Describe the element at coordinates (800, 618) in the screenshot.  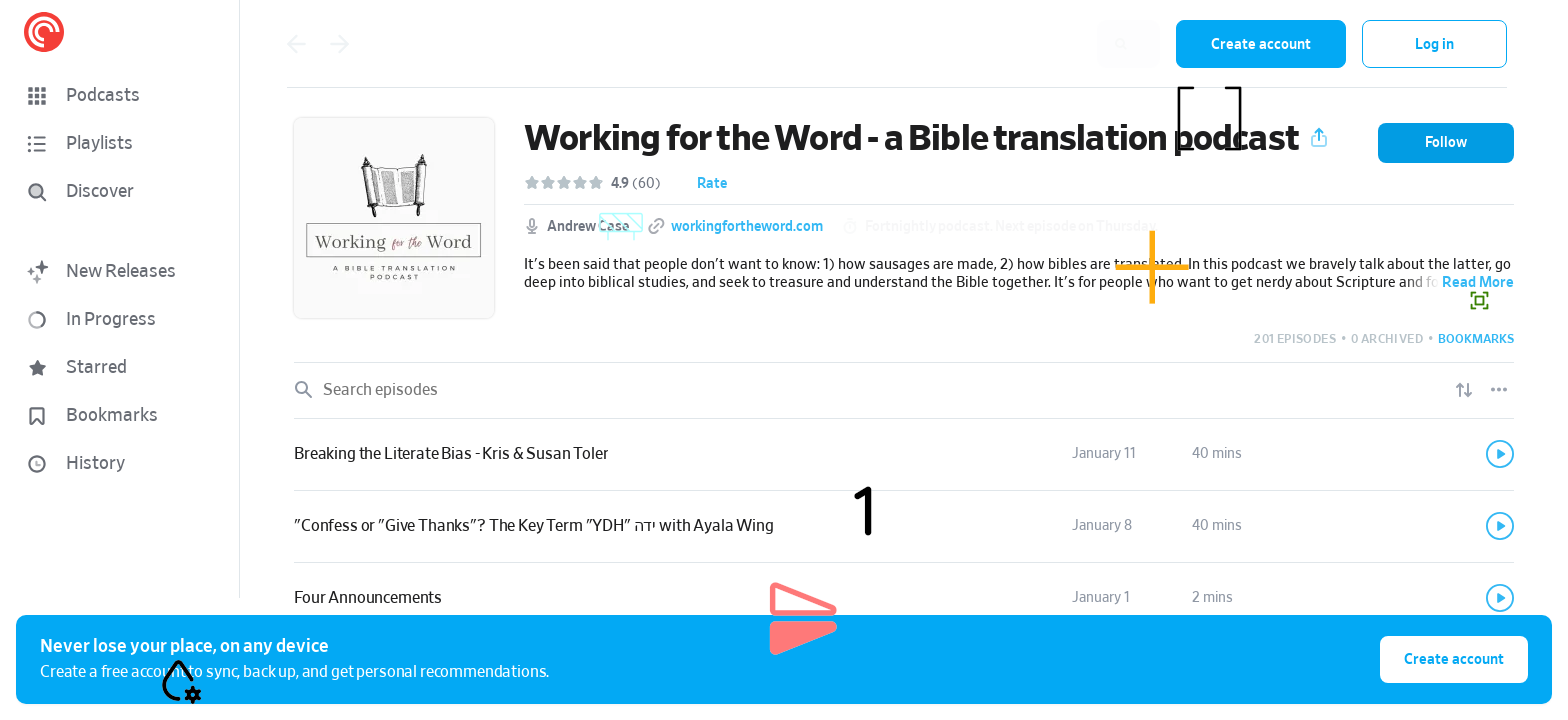
I see `flip image or object vertically` at that location.